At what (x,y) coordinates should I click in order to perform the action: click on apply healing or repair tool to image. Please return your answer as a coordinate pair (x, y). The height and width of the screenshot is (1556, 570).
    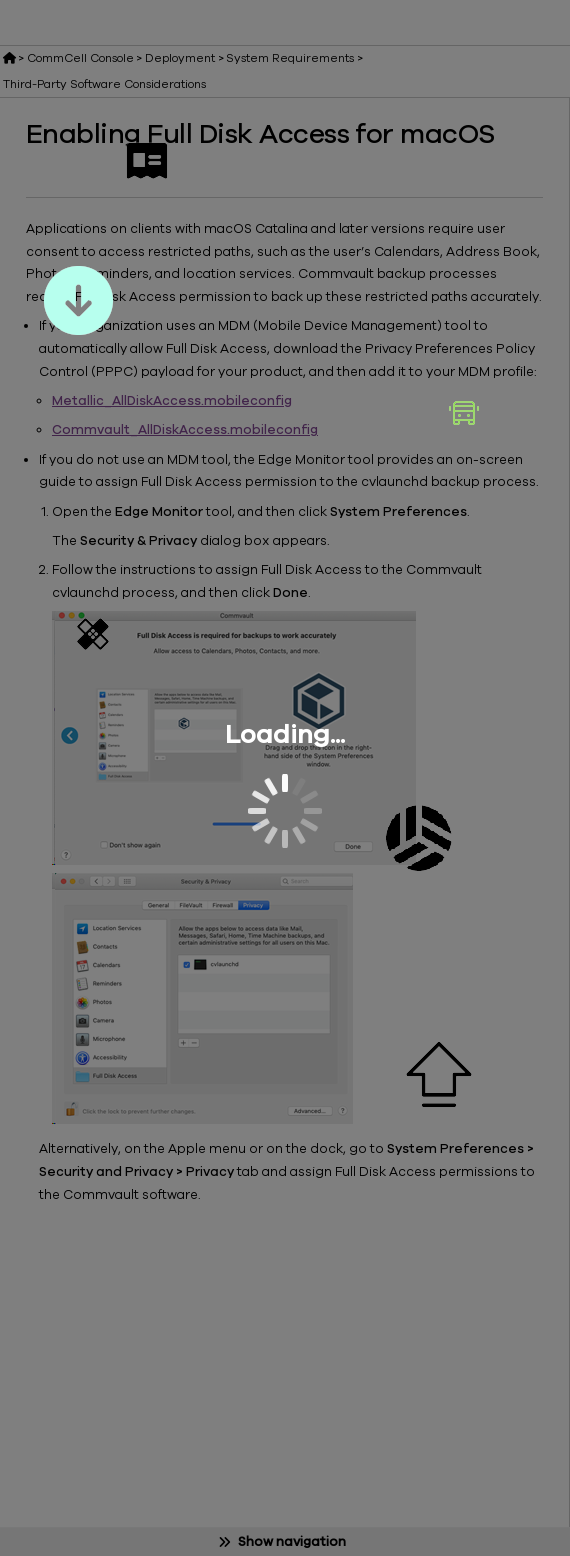
    Looking at the image, I should click on (93, 634).